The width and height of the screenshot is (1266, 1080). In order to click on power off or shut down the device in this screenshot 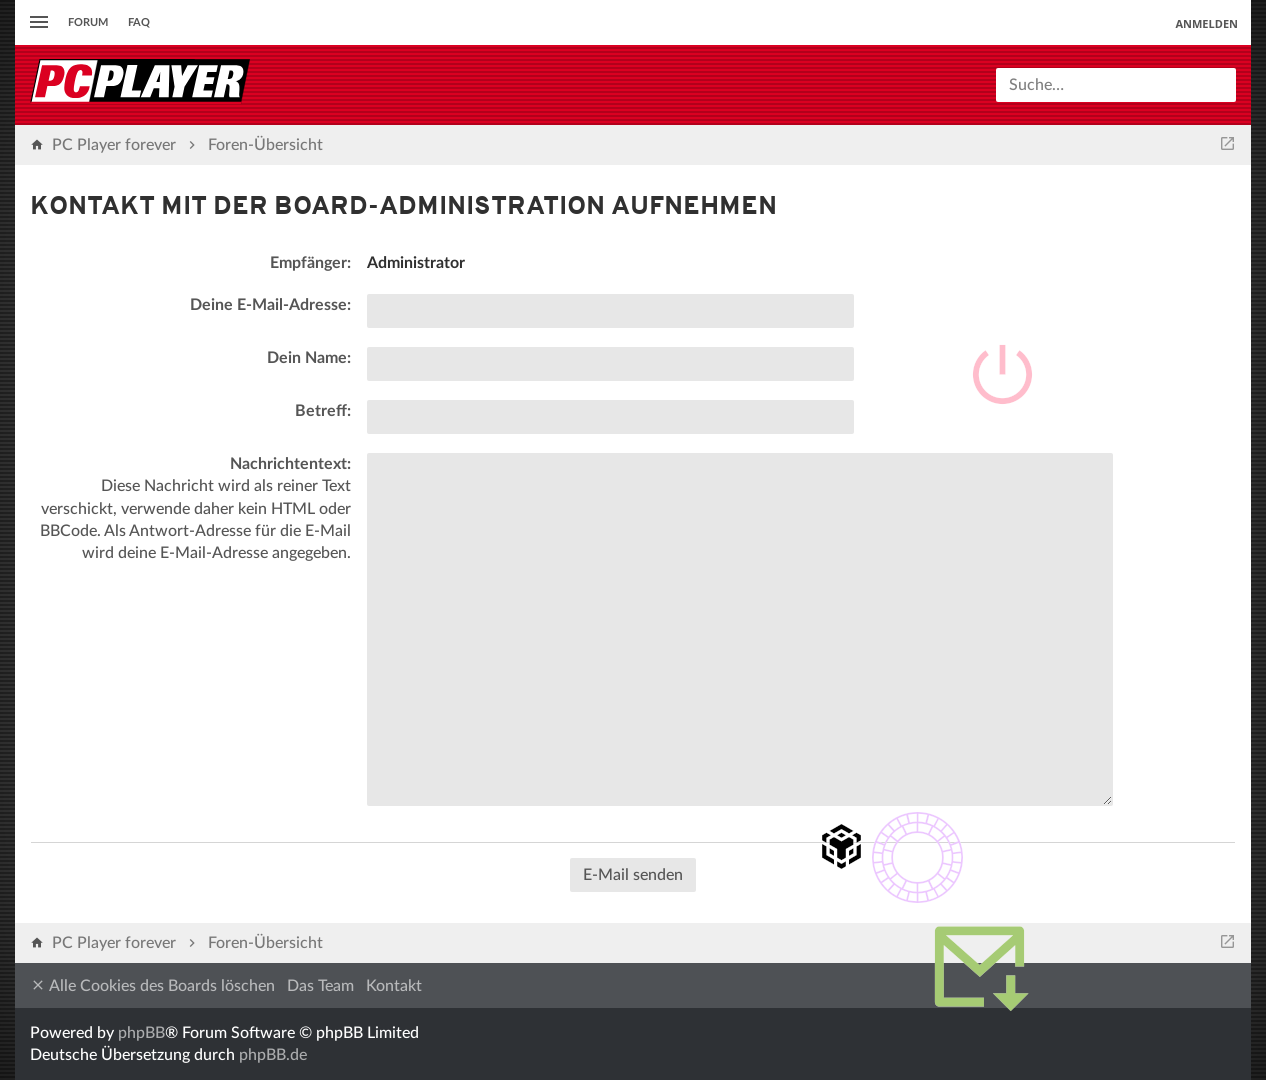, I will do `click(1002, 374)`.